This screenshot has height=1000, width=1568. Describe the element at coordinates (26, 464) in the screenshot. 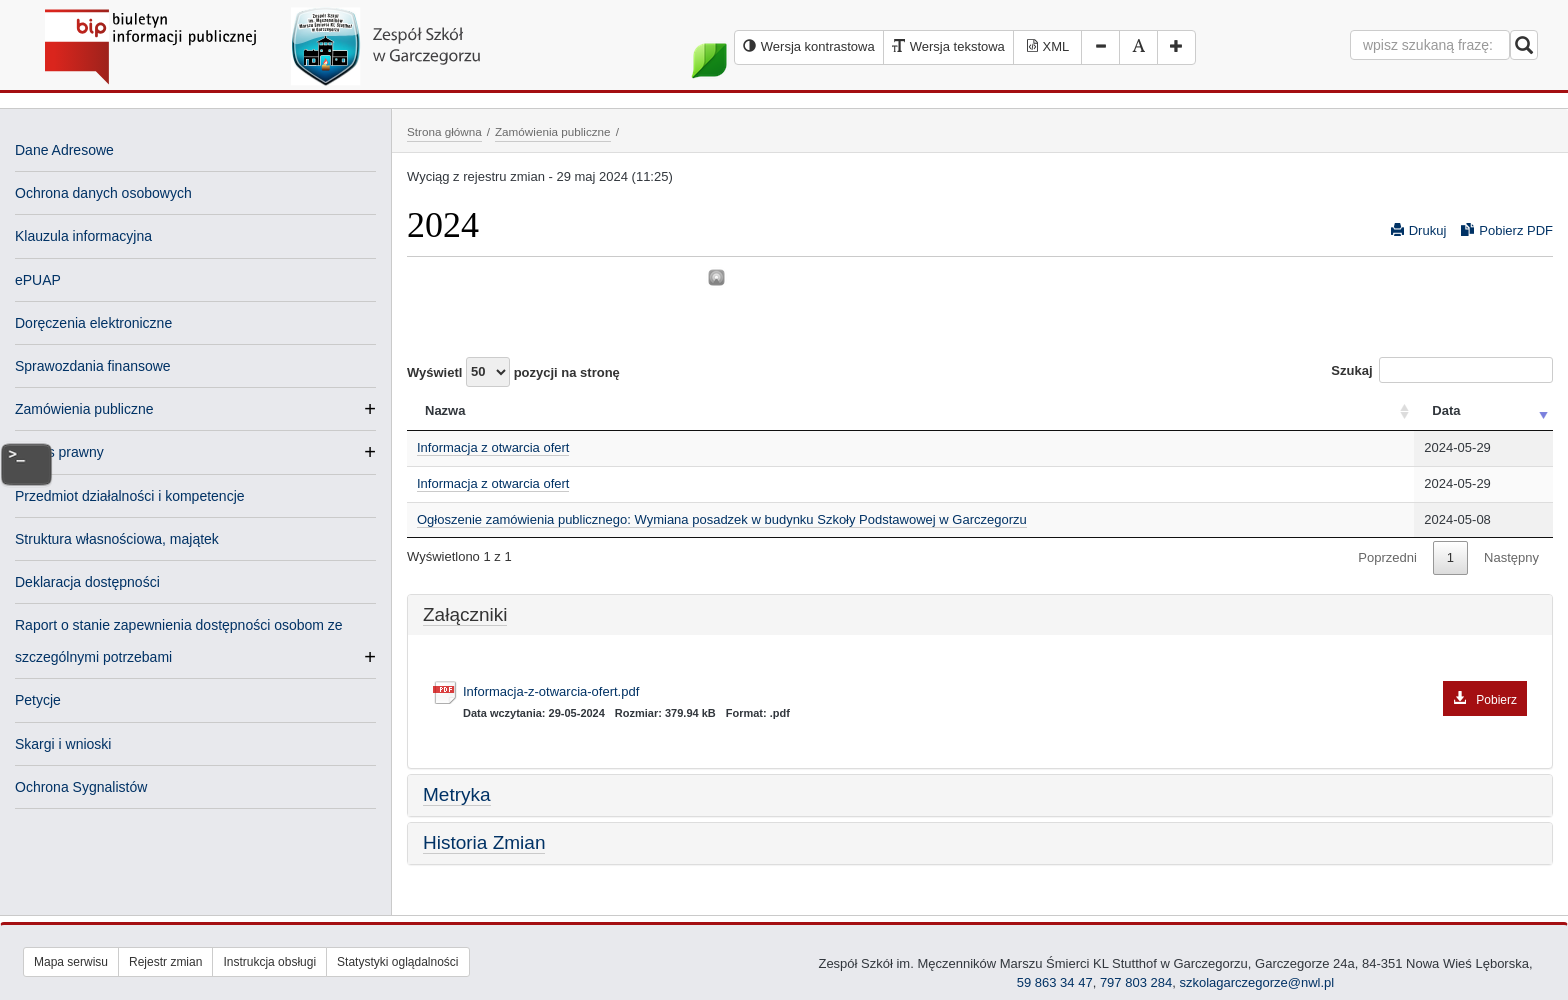

I see `open the terminal application` at that location.